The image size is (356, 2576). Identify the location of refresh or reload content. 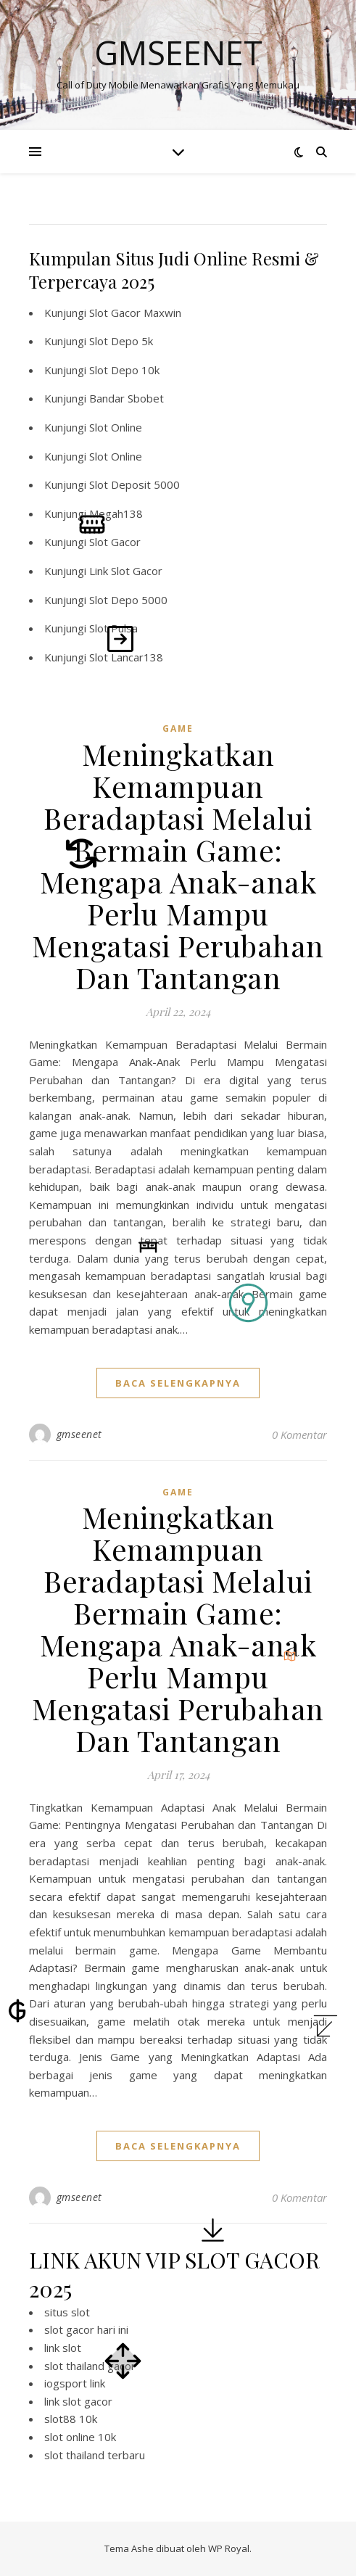
(81, 854).